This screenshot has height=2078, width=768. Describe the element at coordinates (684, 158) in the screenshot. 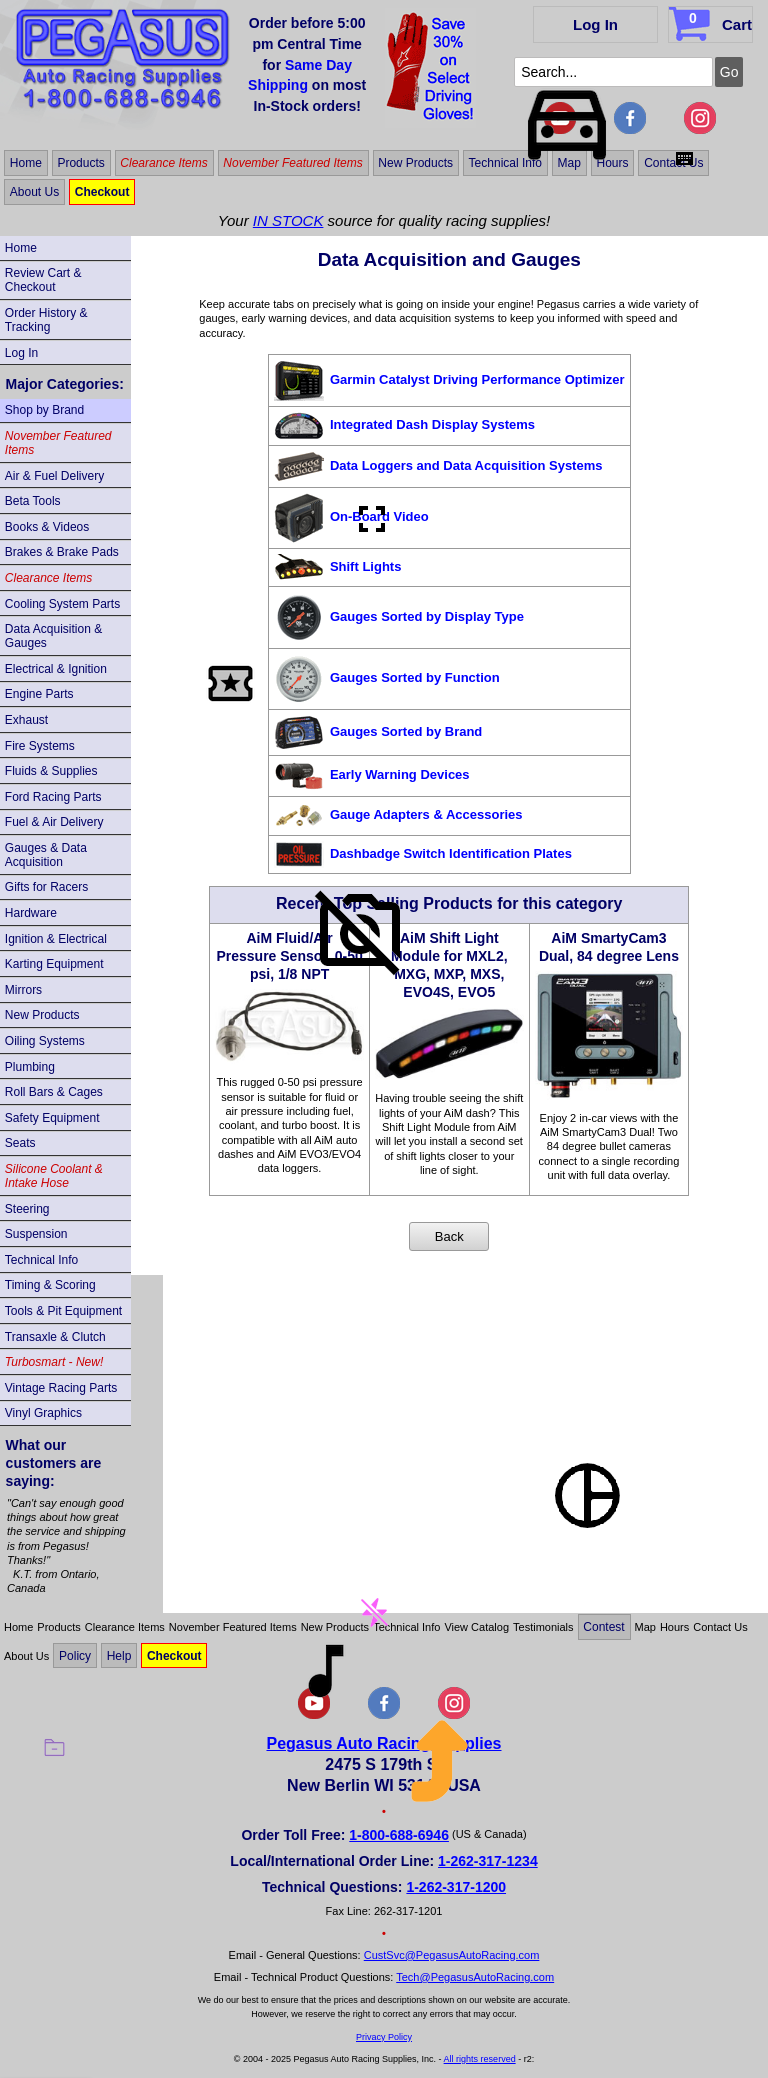

I see `open the on-screen keyboard` at that location.